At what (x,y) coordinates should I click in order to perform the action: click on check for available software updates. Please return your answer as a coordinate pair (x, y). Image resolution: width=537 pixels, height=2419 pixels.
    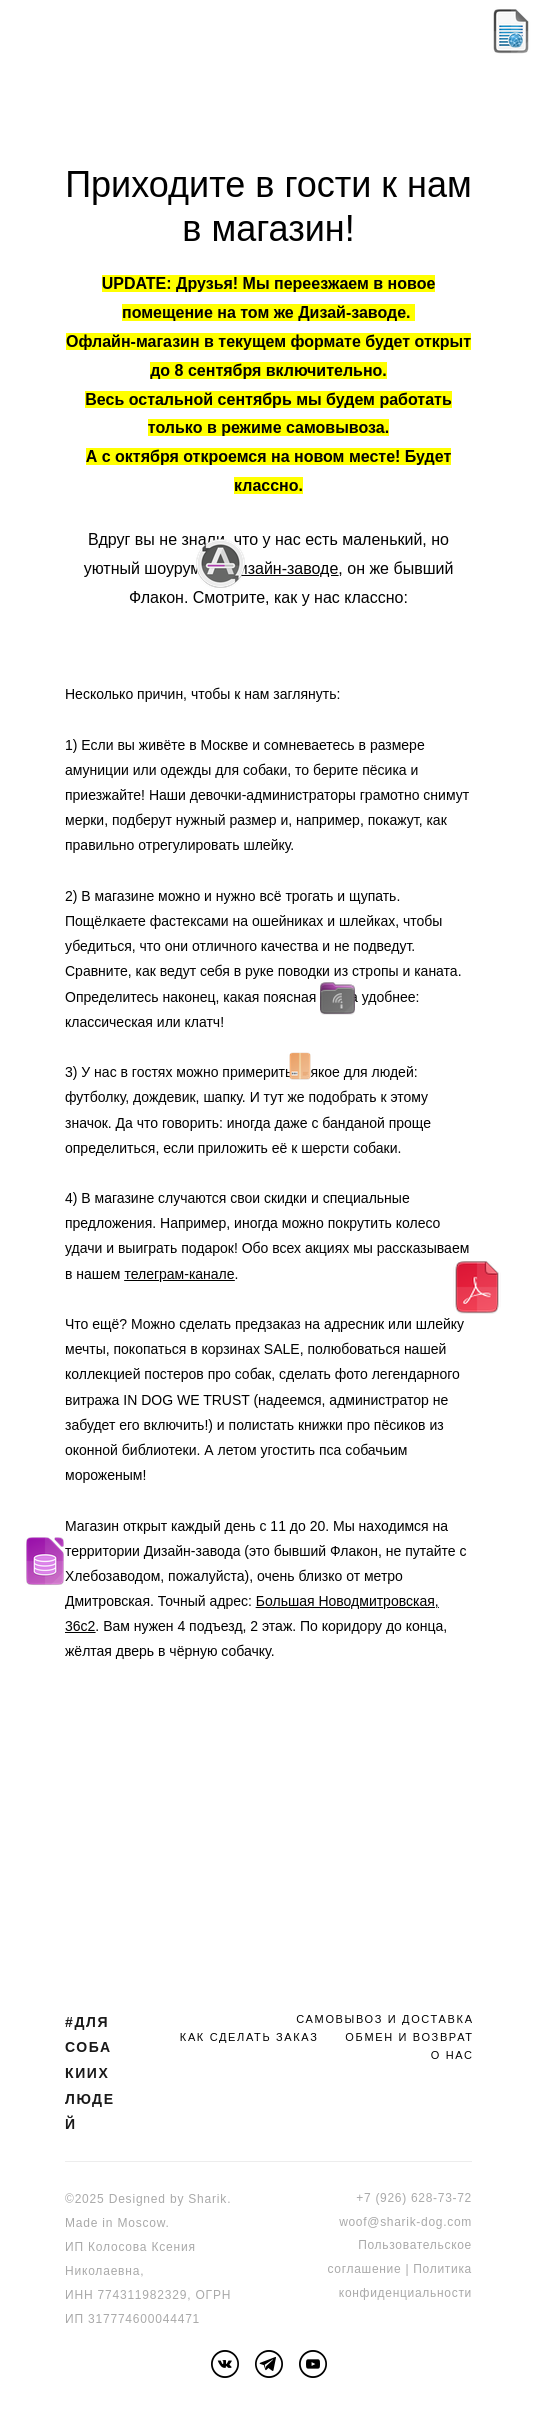
    Looking at the image, I should click on (220, 563).